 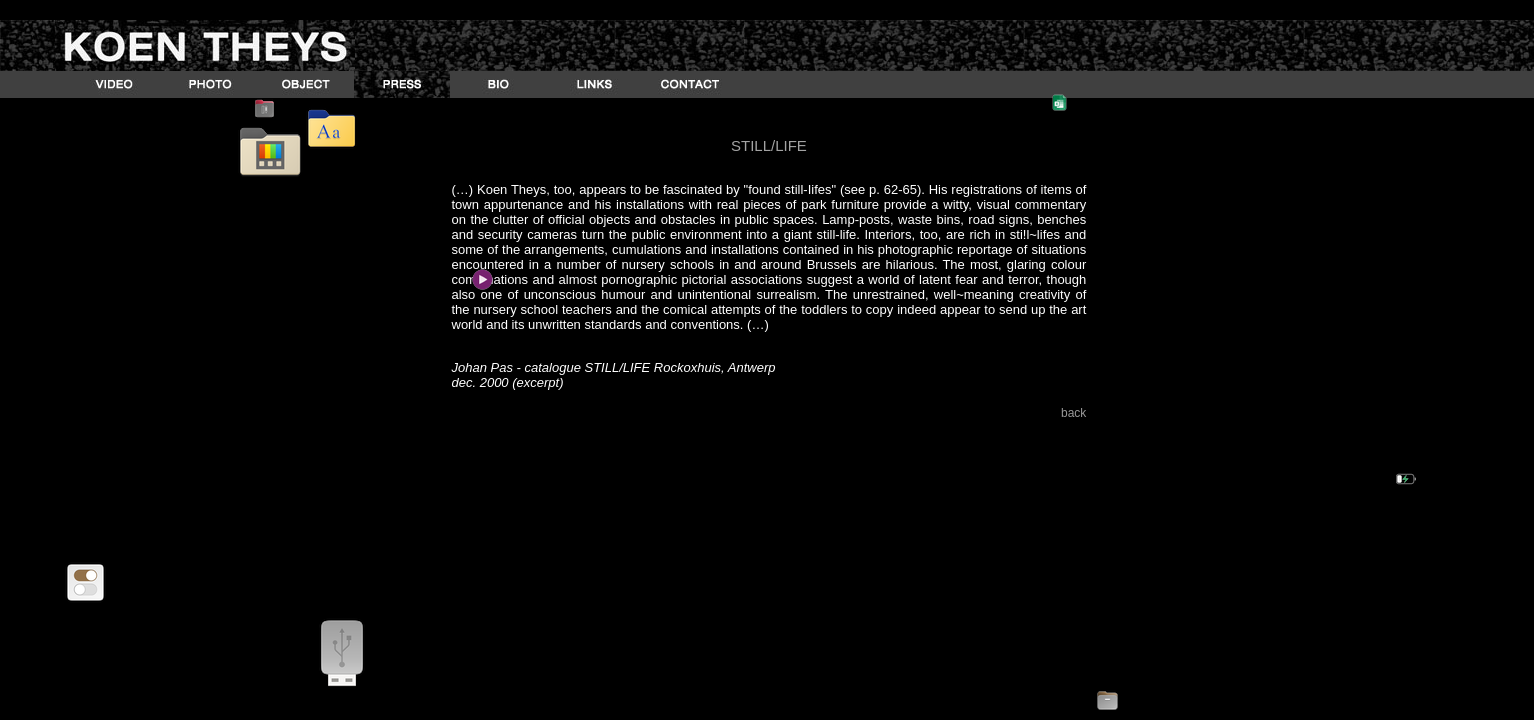 I want to click on indicates battery is charging at 20% capacity, so click(x=1406, y=479).